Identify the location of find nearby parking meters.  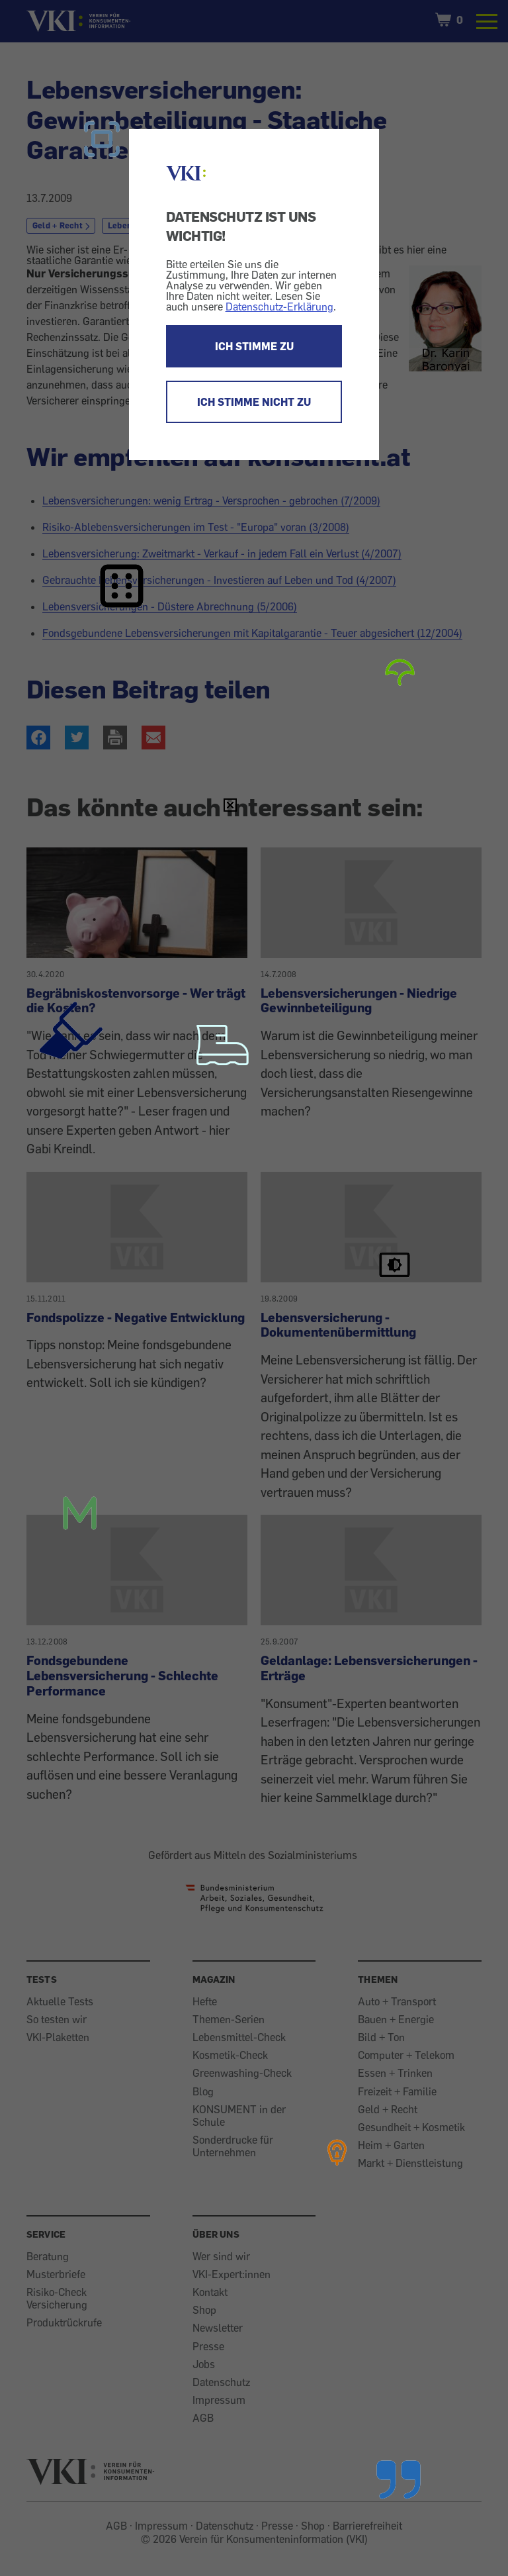
(337, 2152).